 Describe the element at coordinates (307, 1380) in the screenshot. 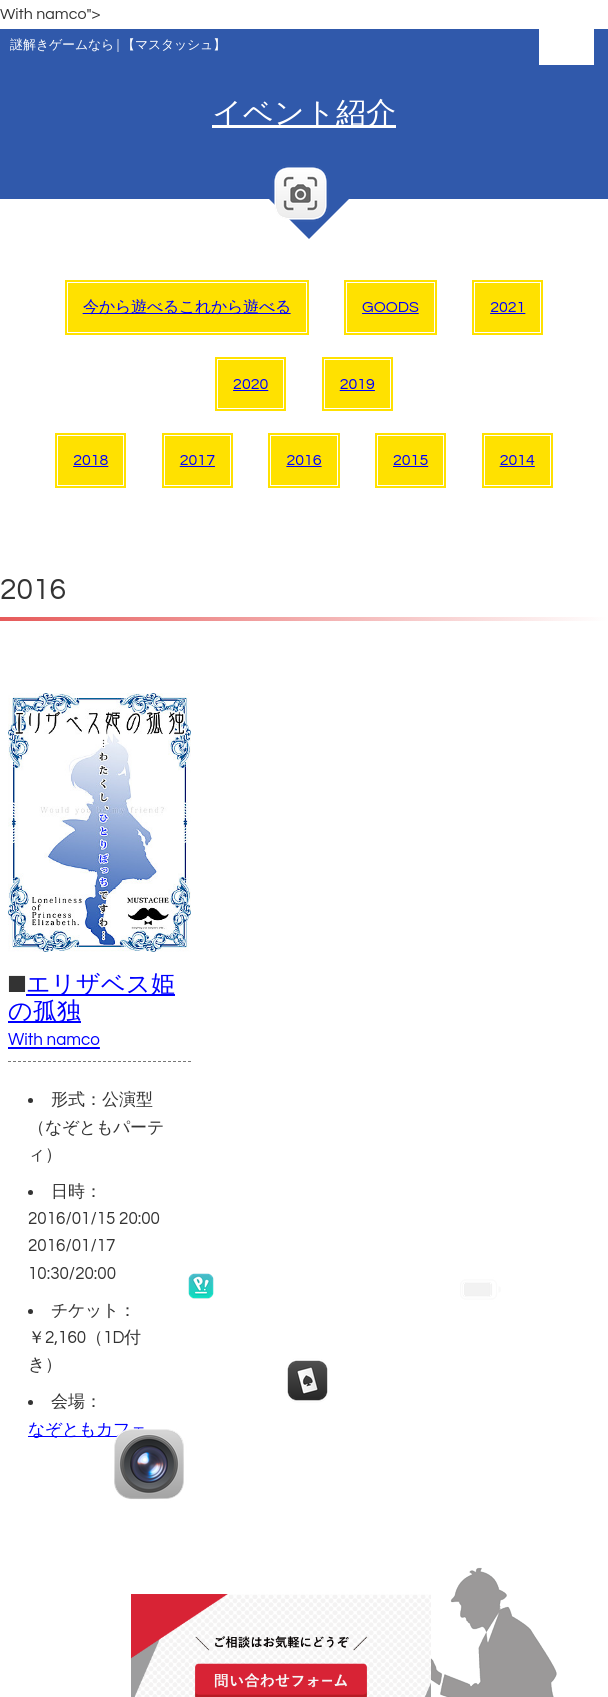

I see `open solitaire card game` at that location.